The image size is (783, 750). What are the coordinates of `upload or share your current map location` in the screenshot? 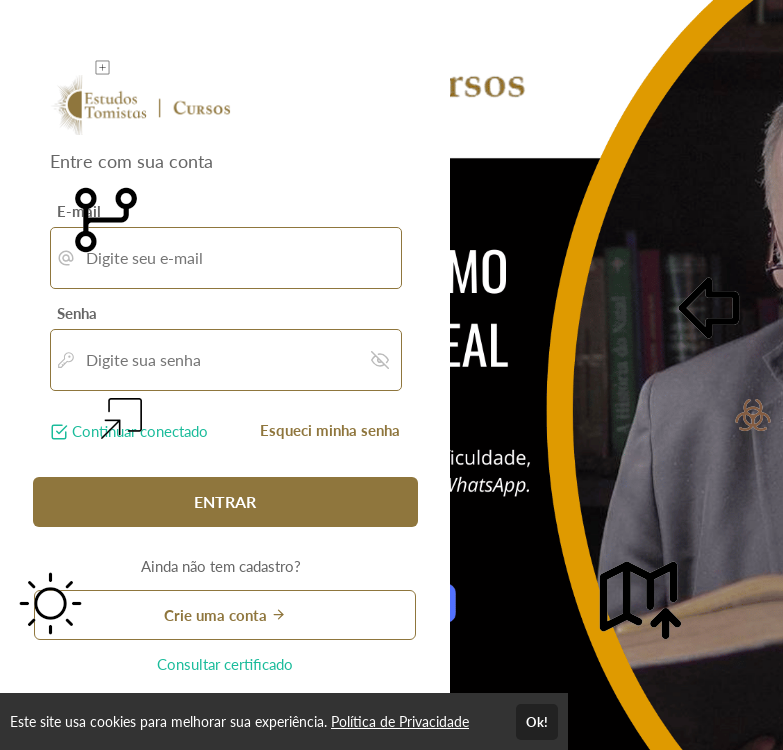 It's located at (638, 596).